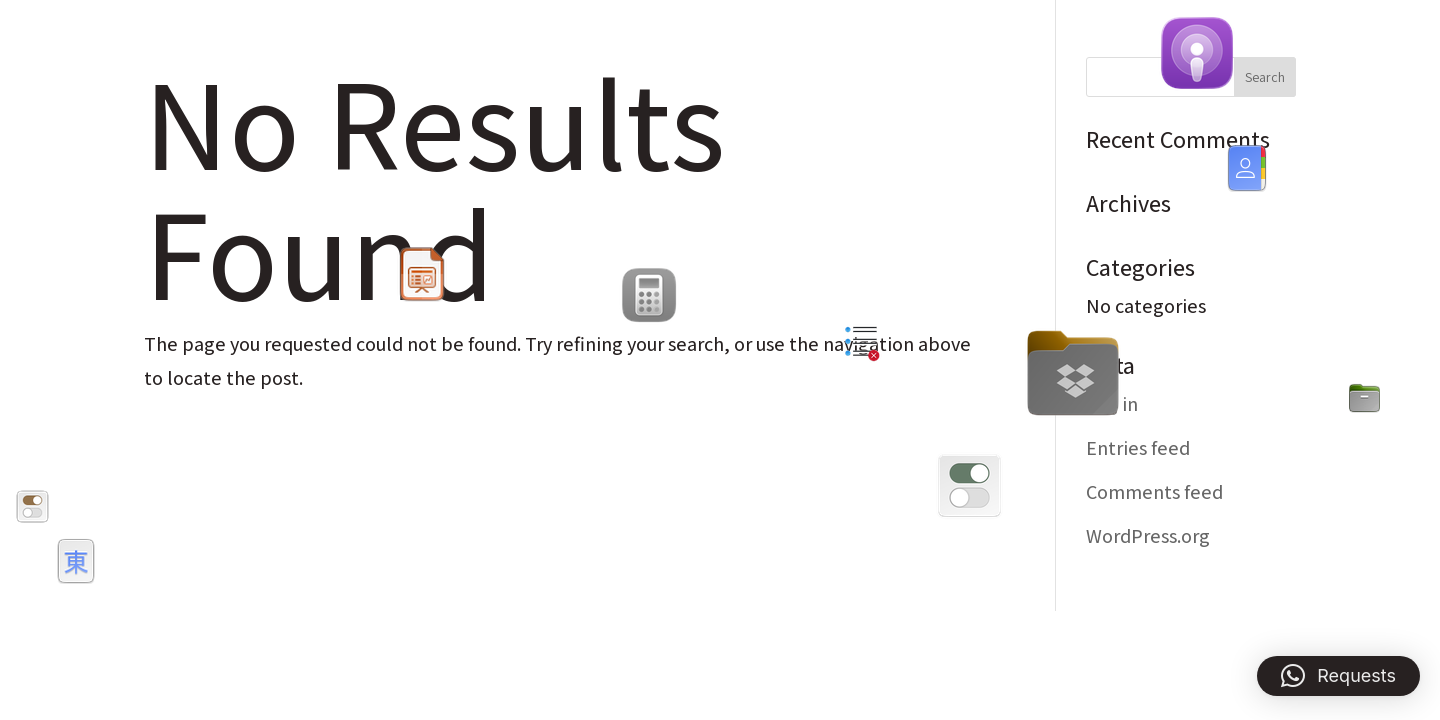  Describe the element at coordinates (1247, 168) in the screenshot. I see `open the contacts app` at that location.